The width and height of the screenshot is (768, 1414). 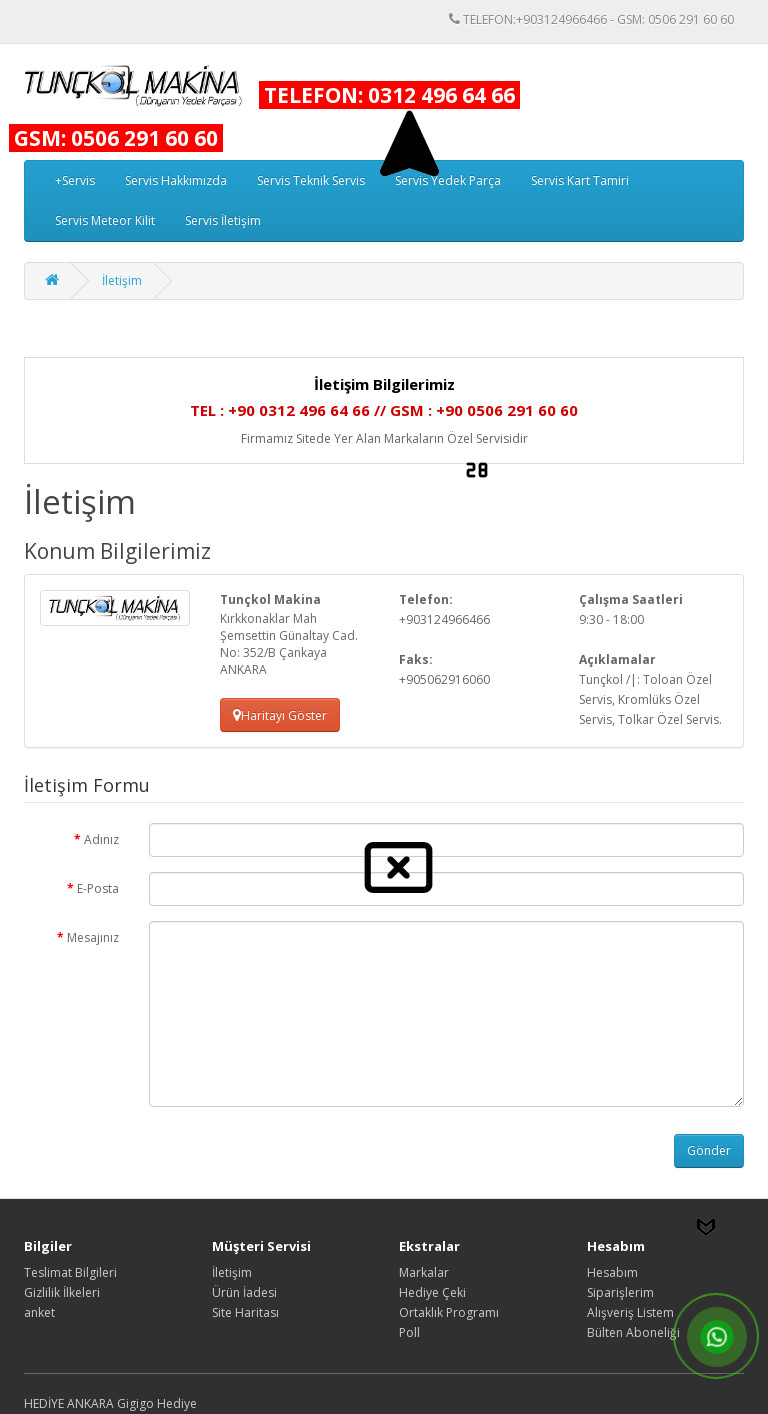 What do you see at coordinates (409, 143) in the screenshot?
I see `start navigation or get directions` at bounding box center [409, 143].